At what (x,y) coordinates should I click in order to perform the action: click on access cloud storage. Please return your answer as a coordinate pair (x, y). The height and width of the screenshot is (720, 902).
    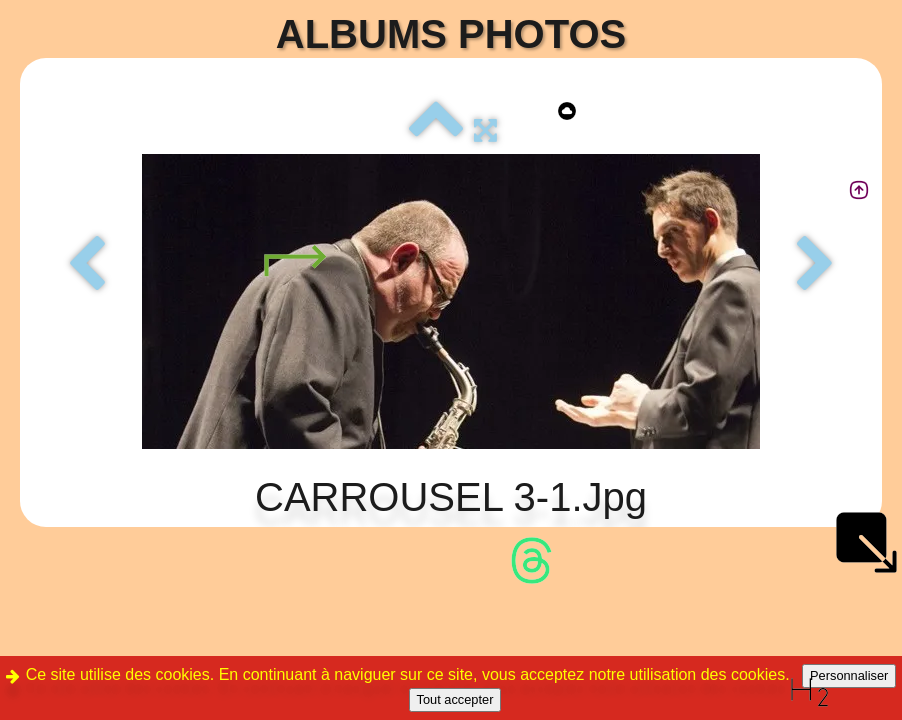
    Looking at the image, I should click on (567, 111).